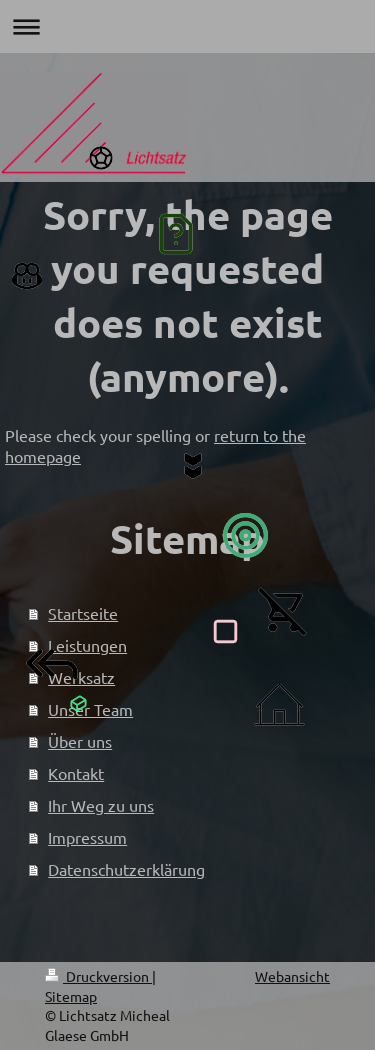  I want to click on set a goal or target, so click(245, 535).